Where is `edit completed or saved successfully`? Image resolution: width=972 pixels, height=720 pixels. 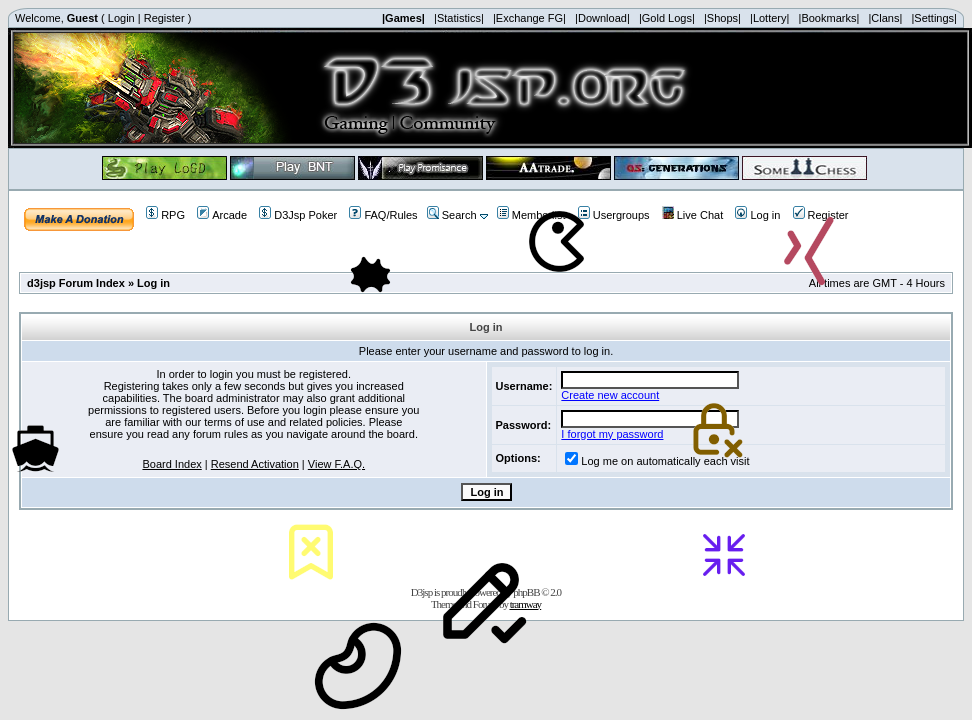 edit completed or saved successfully is located at coordinates (482, 599).